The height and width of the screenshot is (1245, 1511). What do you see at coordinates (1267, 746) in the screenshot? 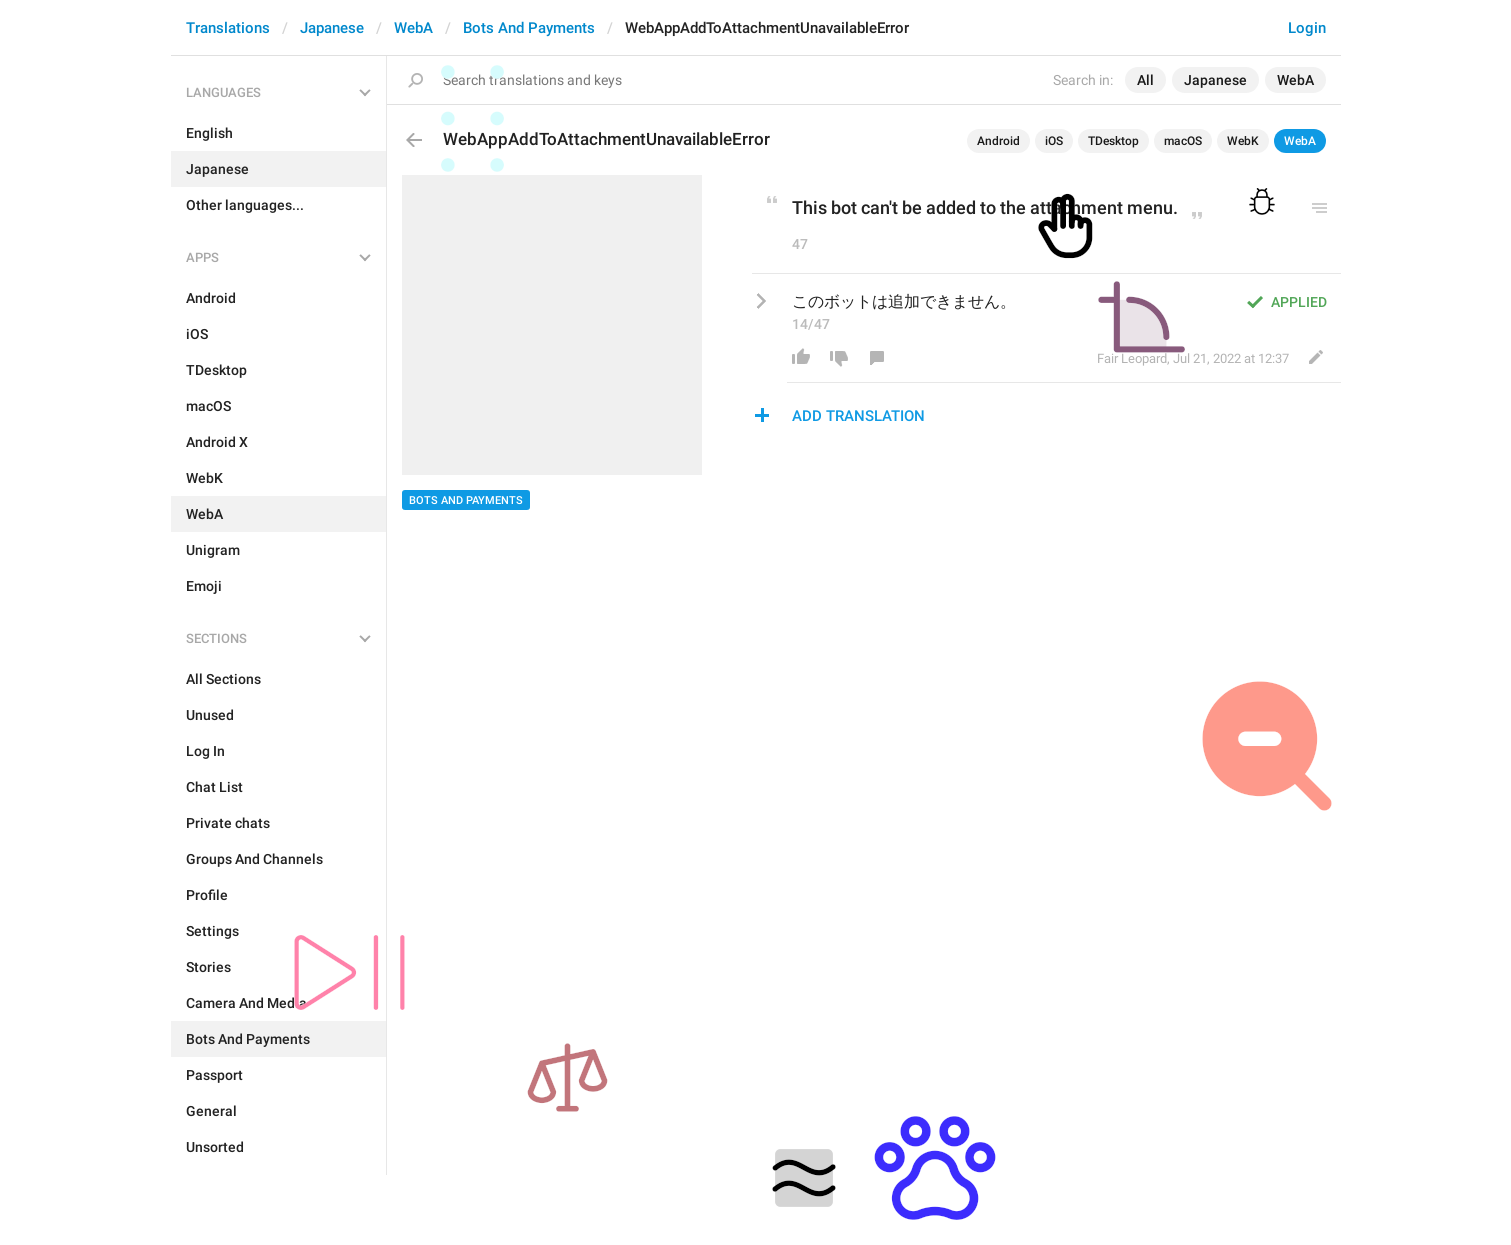
I see `zoom out or reduce magnification` at bounding box center [1267, 746].